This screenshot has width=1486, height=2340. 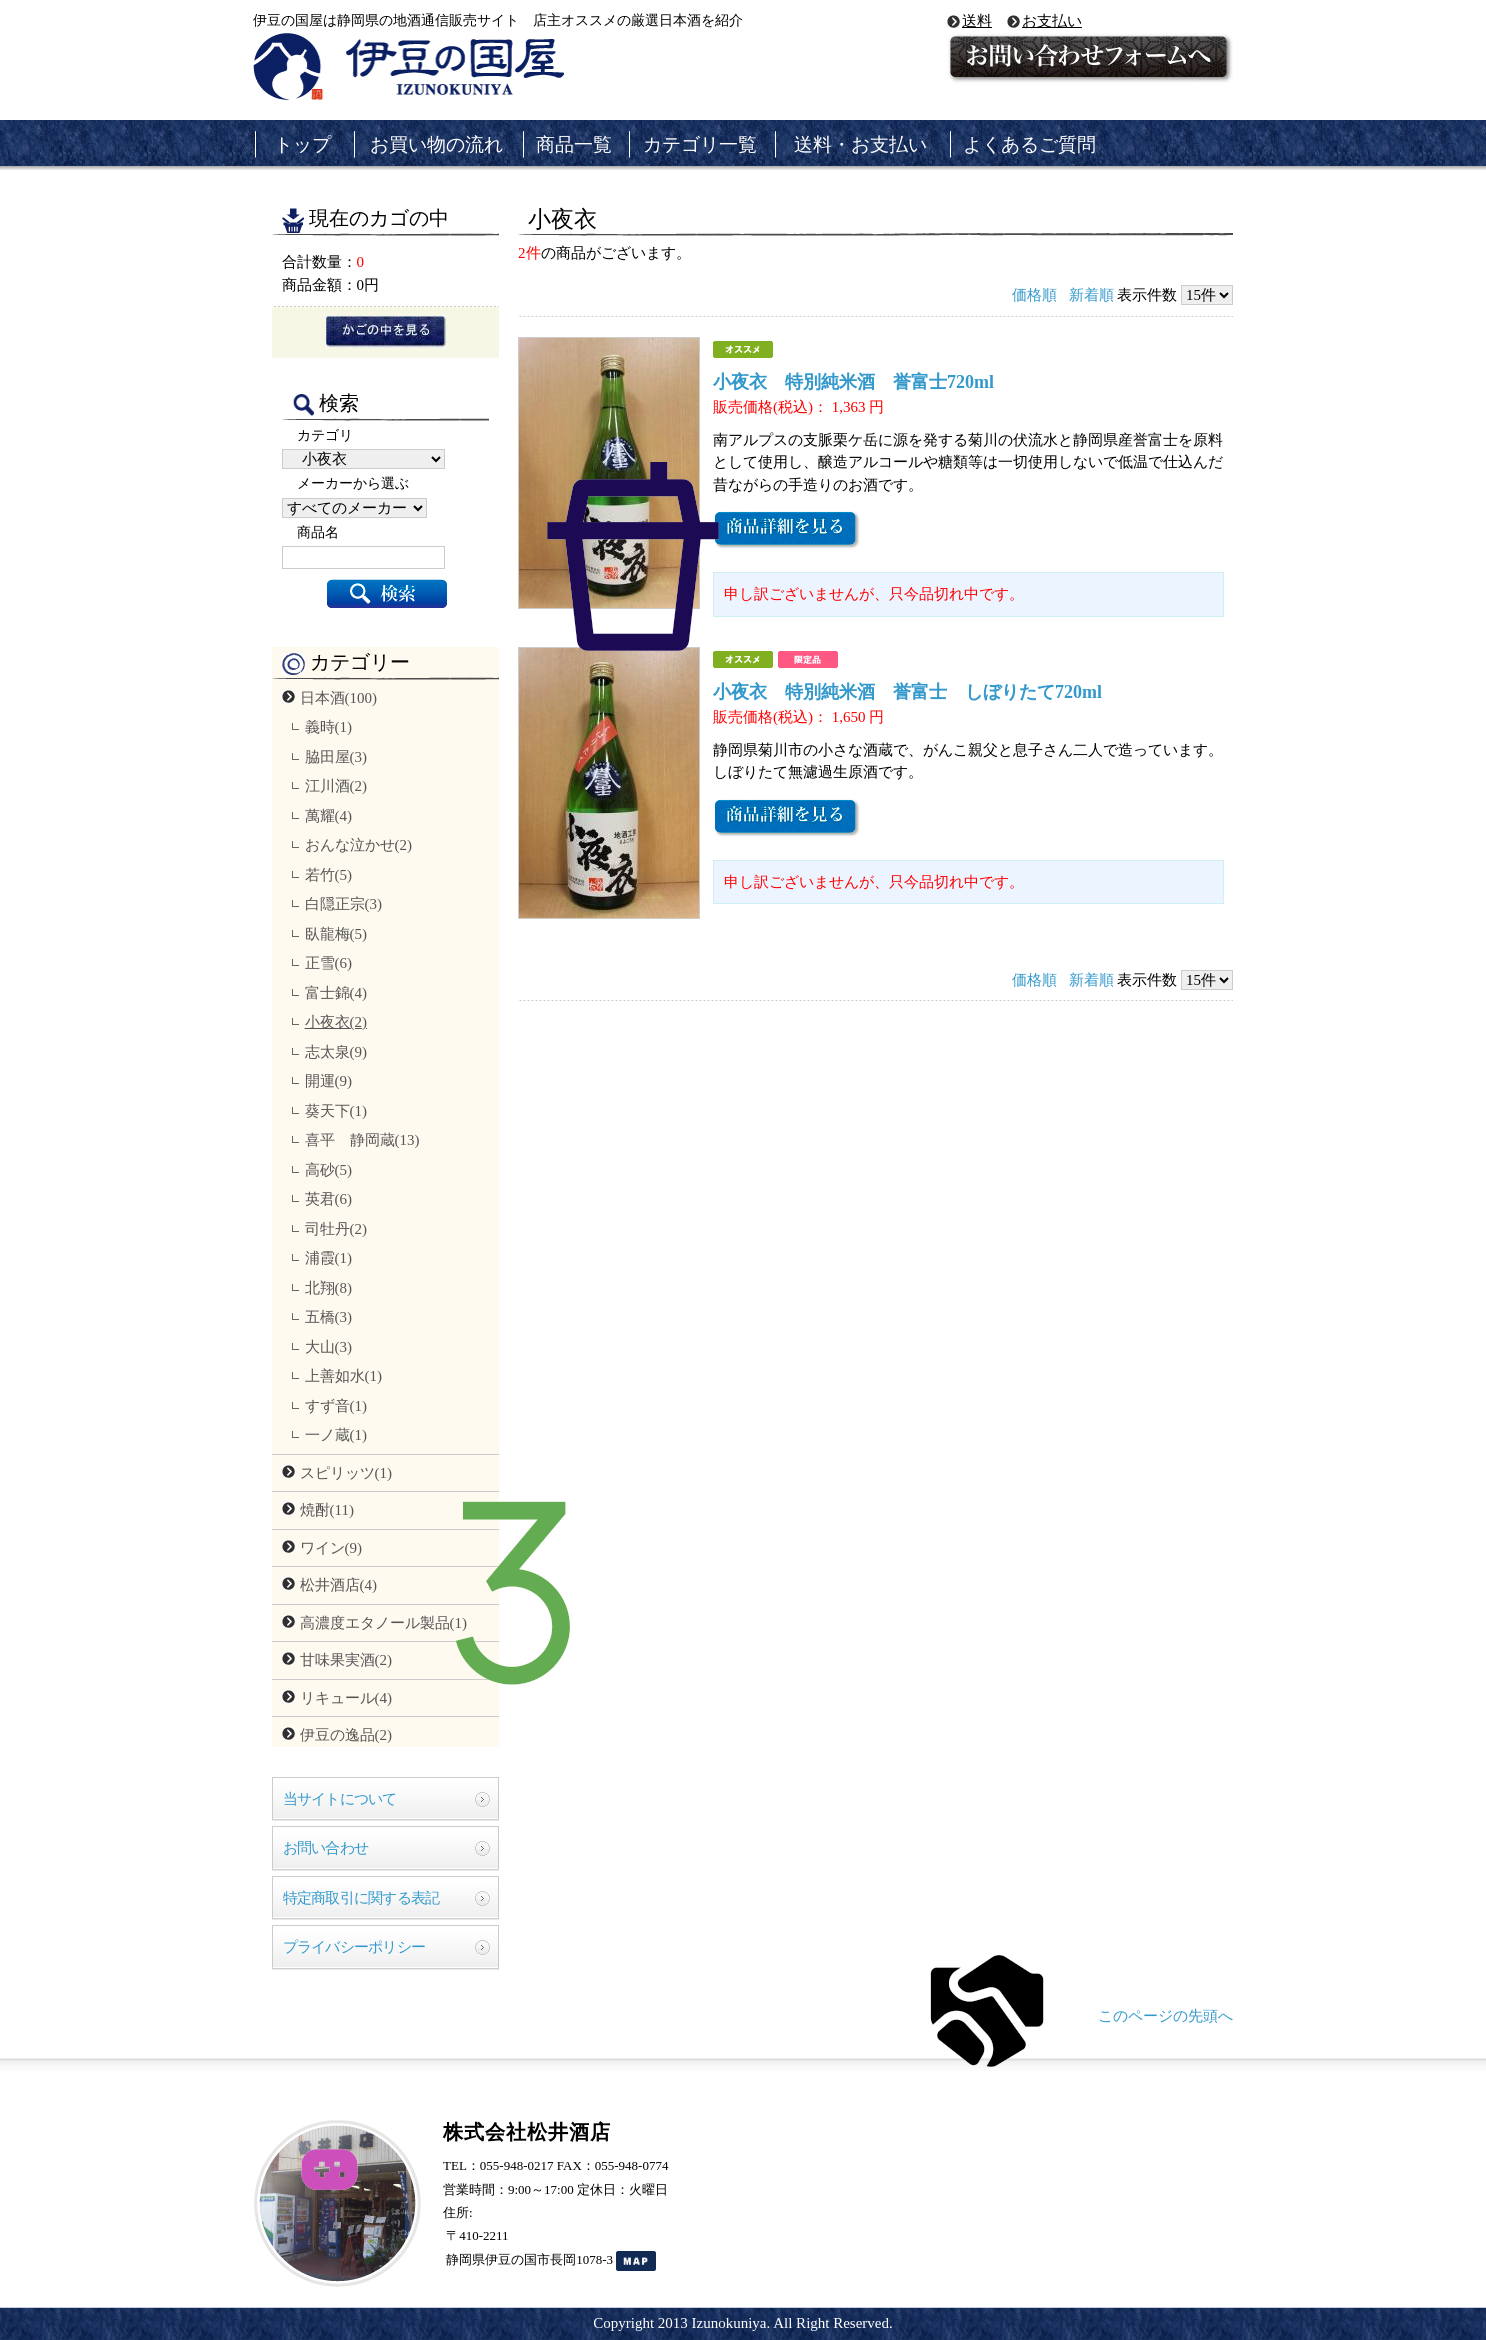 I want to click on open gaming or games section, so click(x=329, y=2169).